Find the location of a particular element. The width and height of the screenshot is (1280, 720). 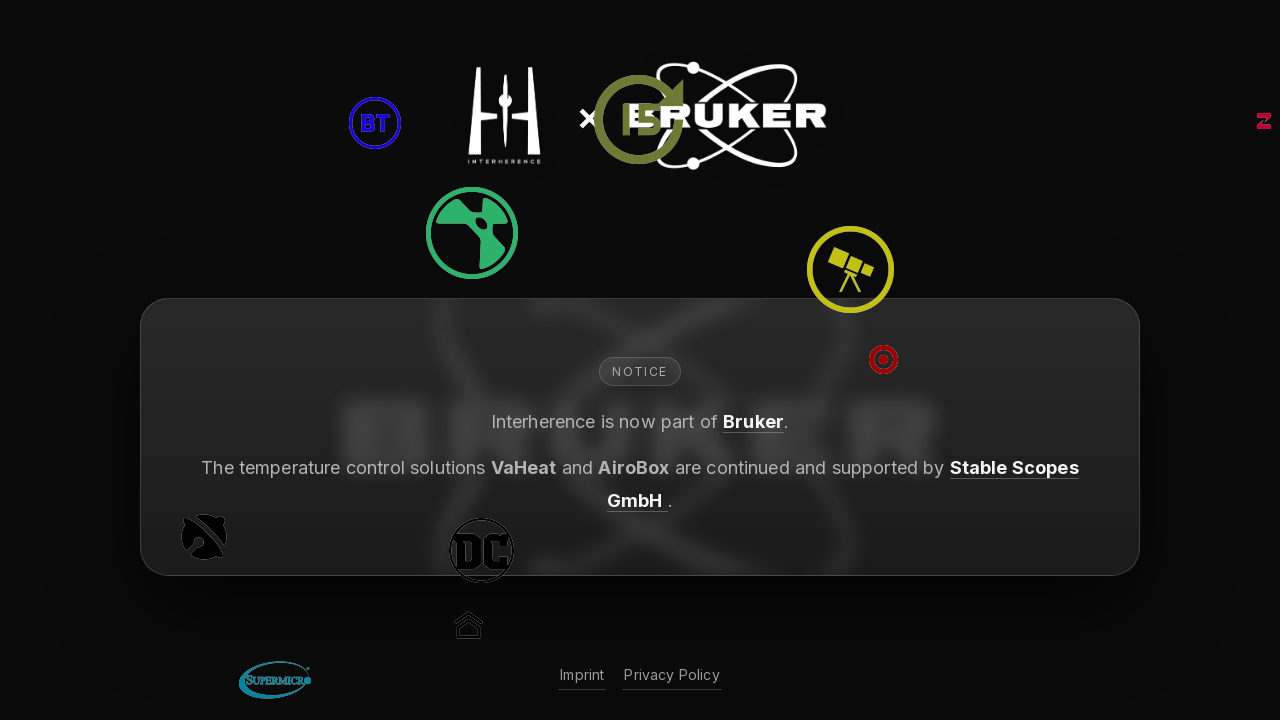

skip forward 15 seconds is located at coordinates (638, 119).